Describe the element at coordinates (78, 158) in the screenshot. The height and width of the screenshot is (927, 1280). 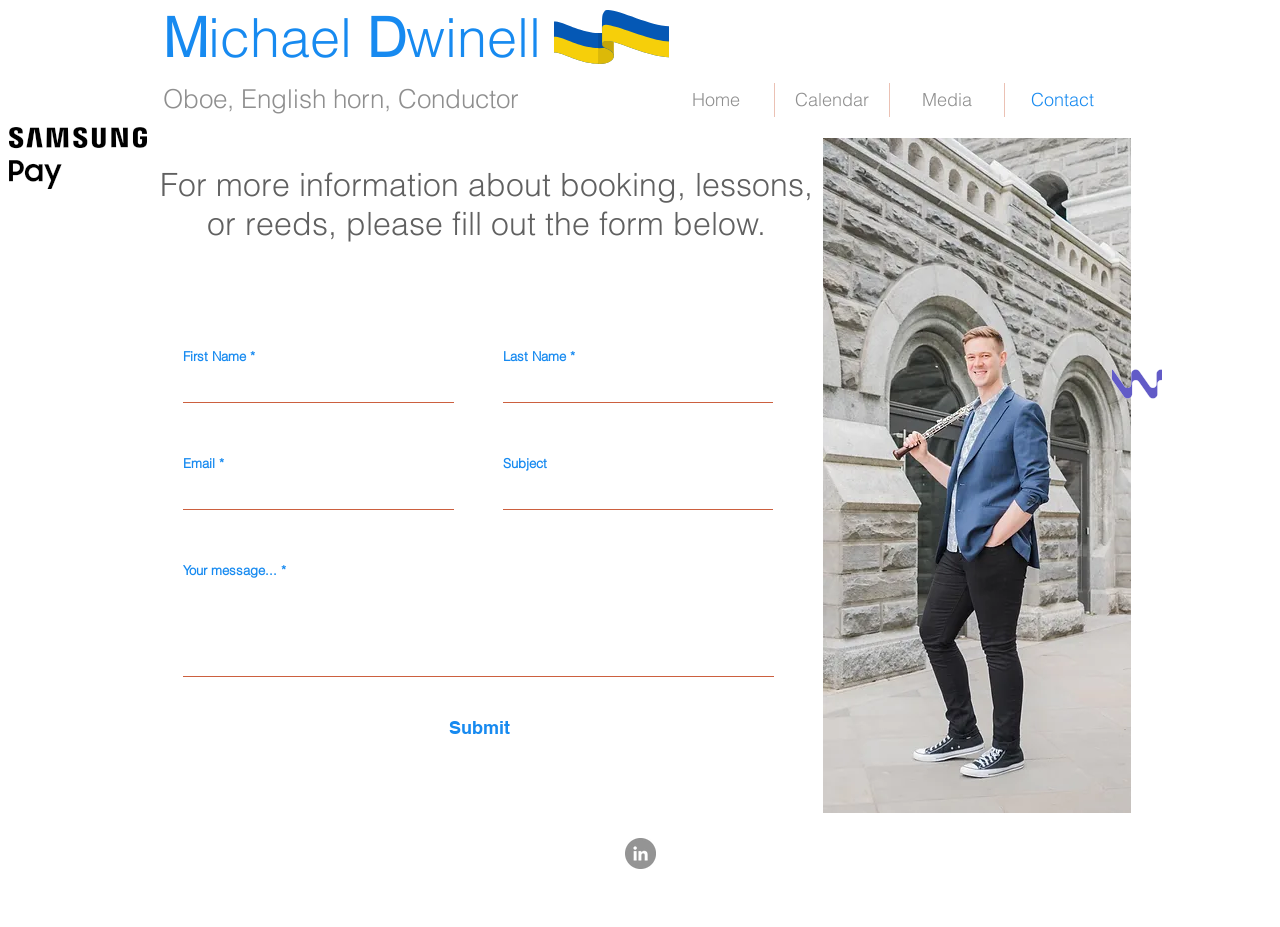
I see `pay with samsung pay` at that location.